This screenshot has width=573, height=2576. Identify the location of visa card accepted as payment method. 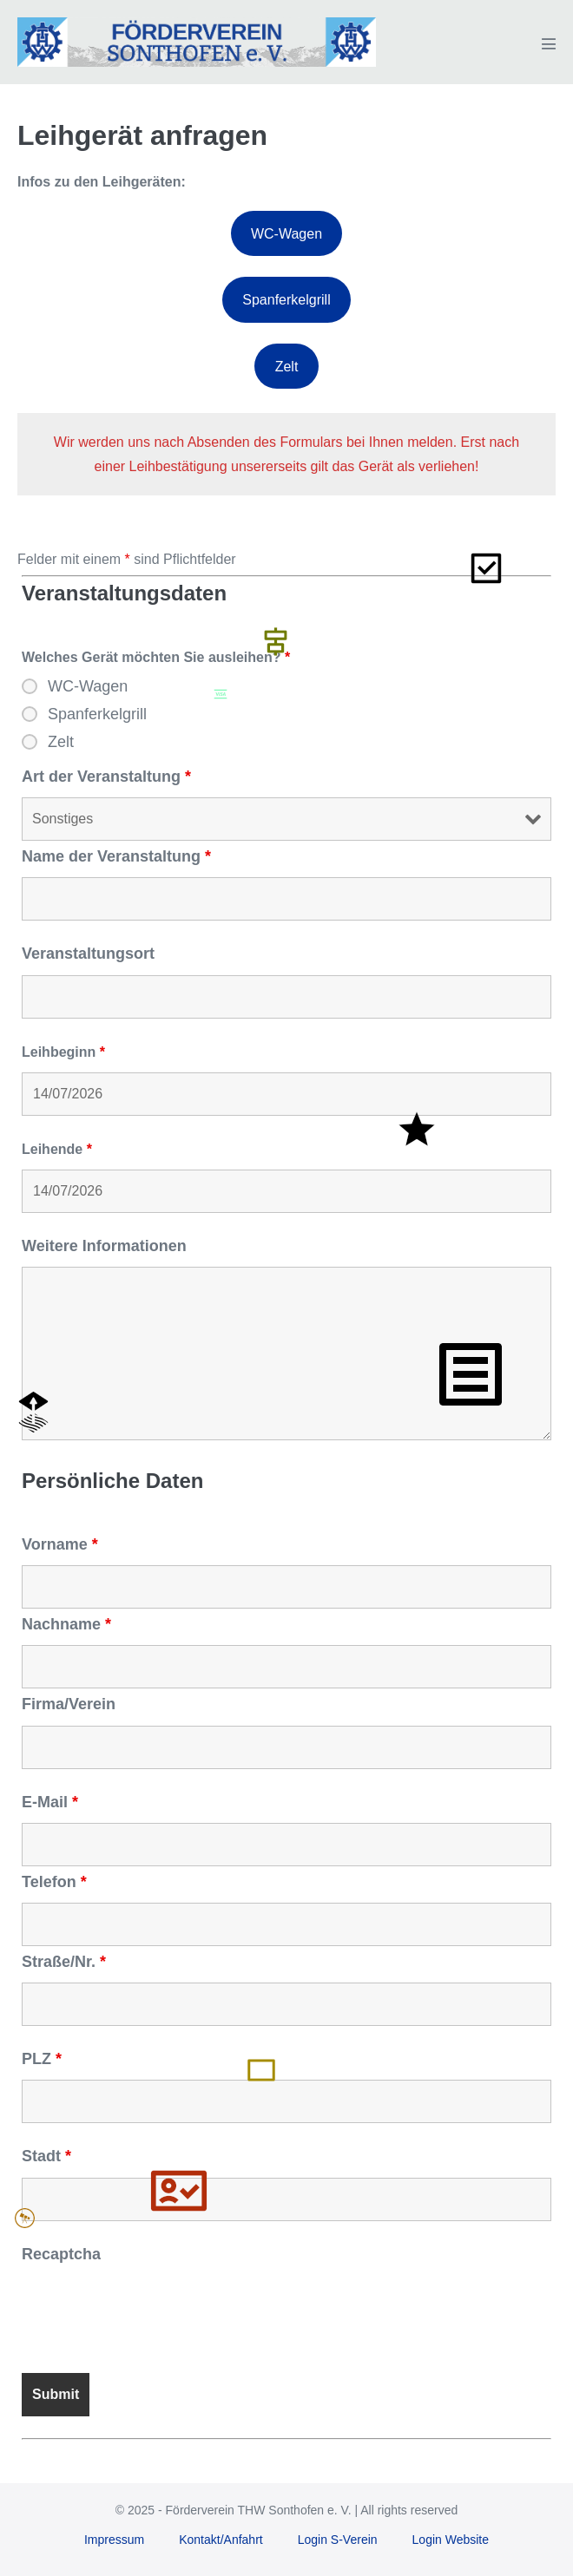
(221, 694).